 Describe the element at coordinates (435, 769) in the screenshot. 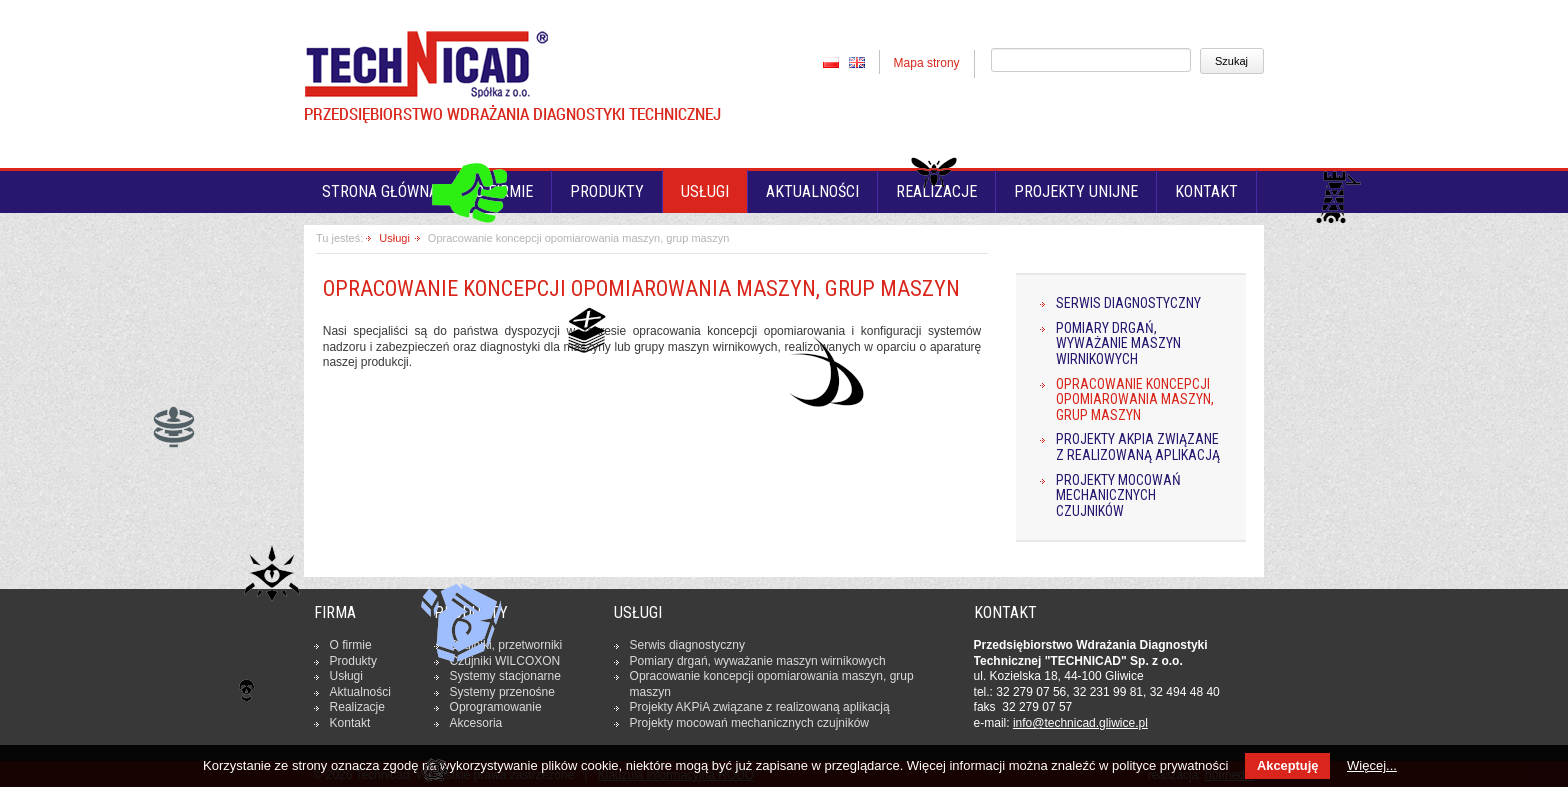

I see `indicates empty state or no results found` at that location.